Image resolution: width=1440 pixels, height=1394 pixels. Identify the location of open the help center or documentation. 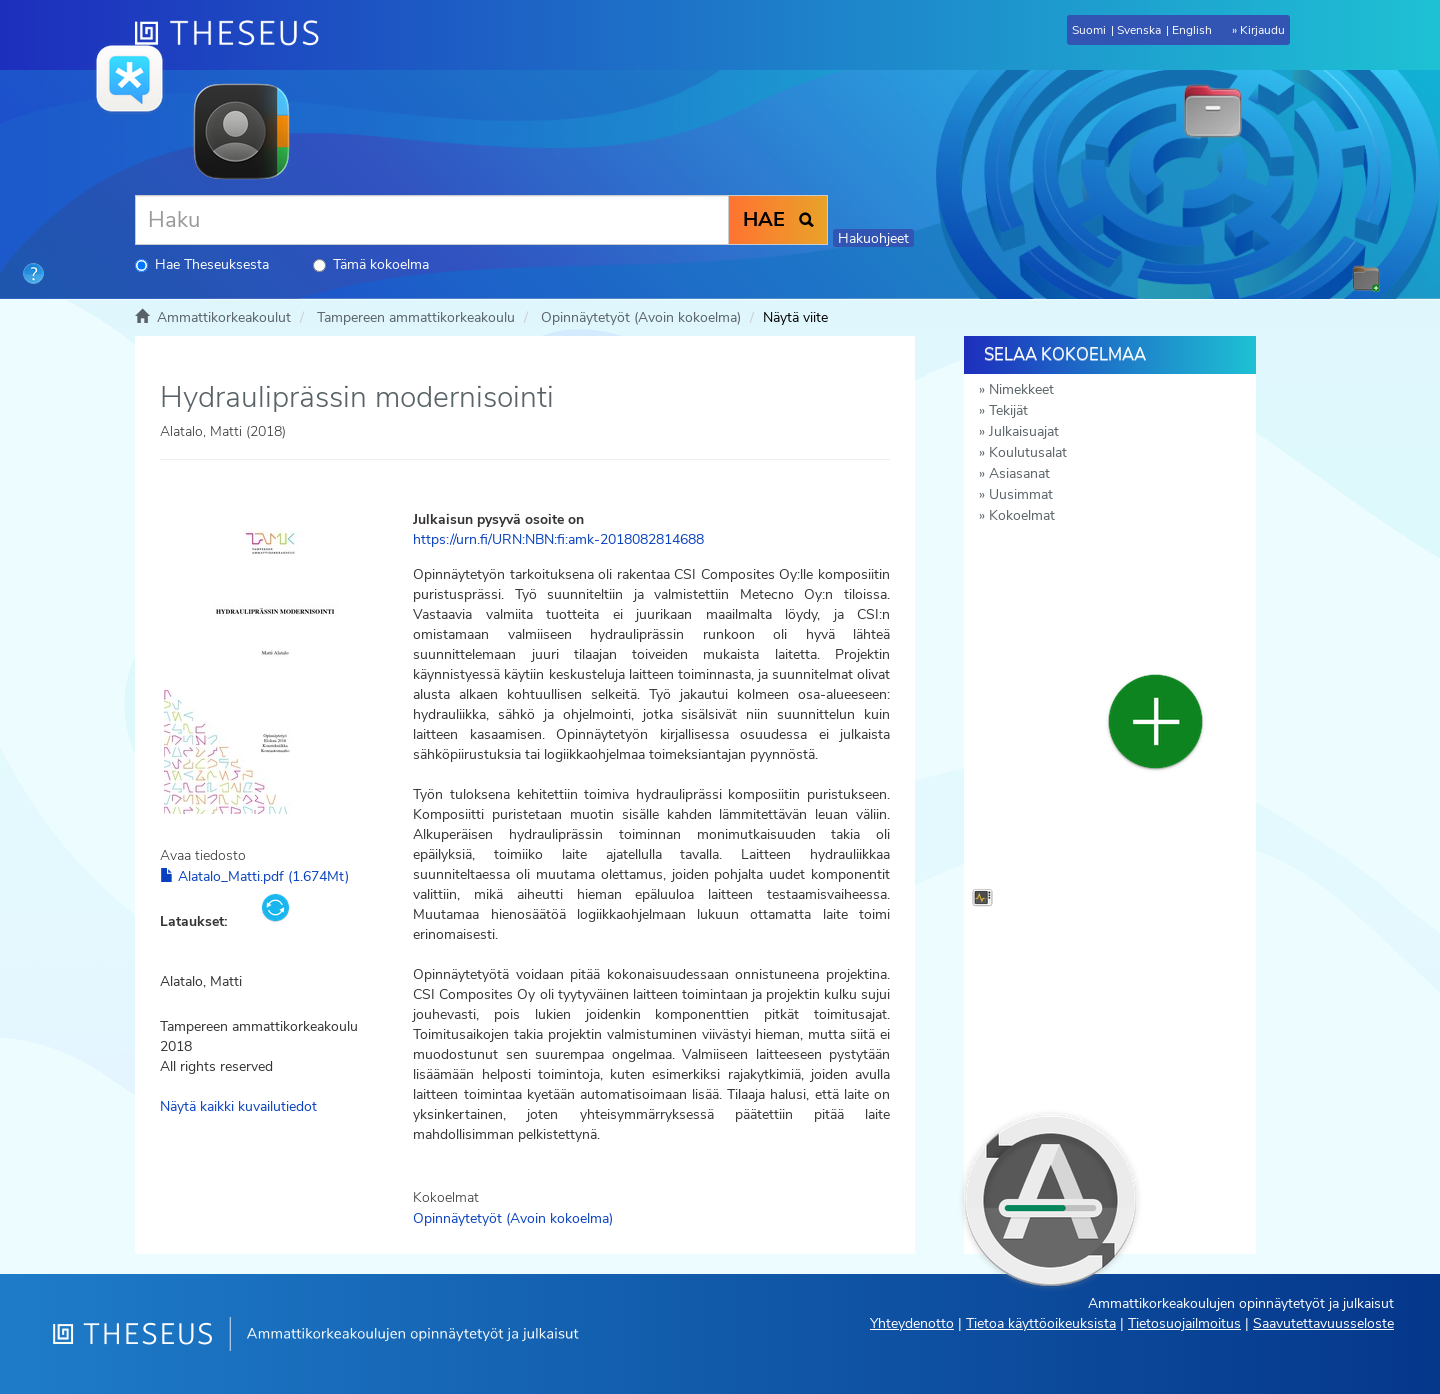
(33, 273).